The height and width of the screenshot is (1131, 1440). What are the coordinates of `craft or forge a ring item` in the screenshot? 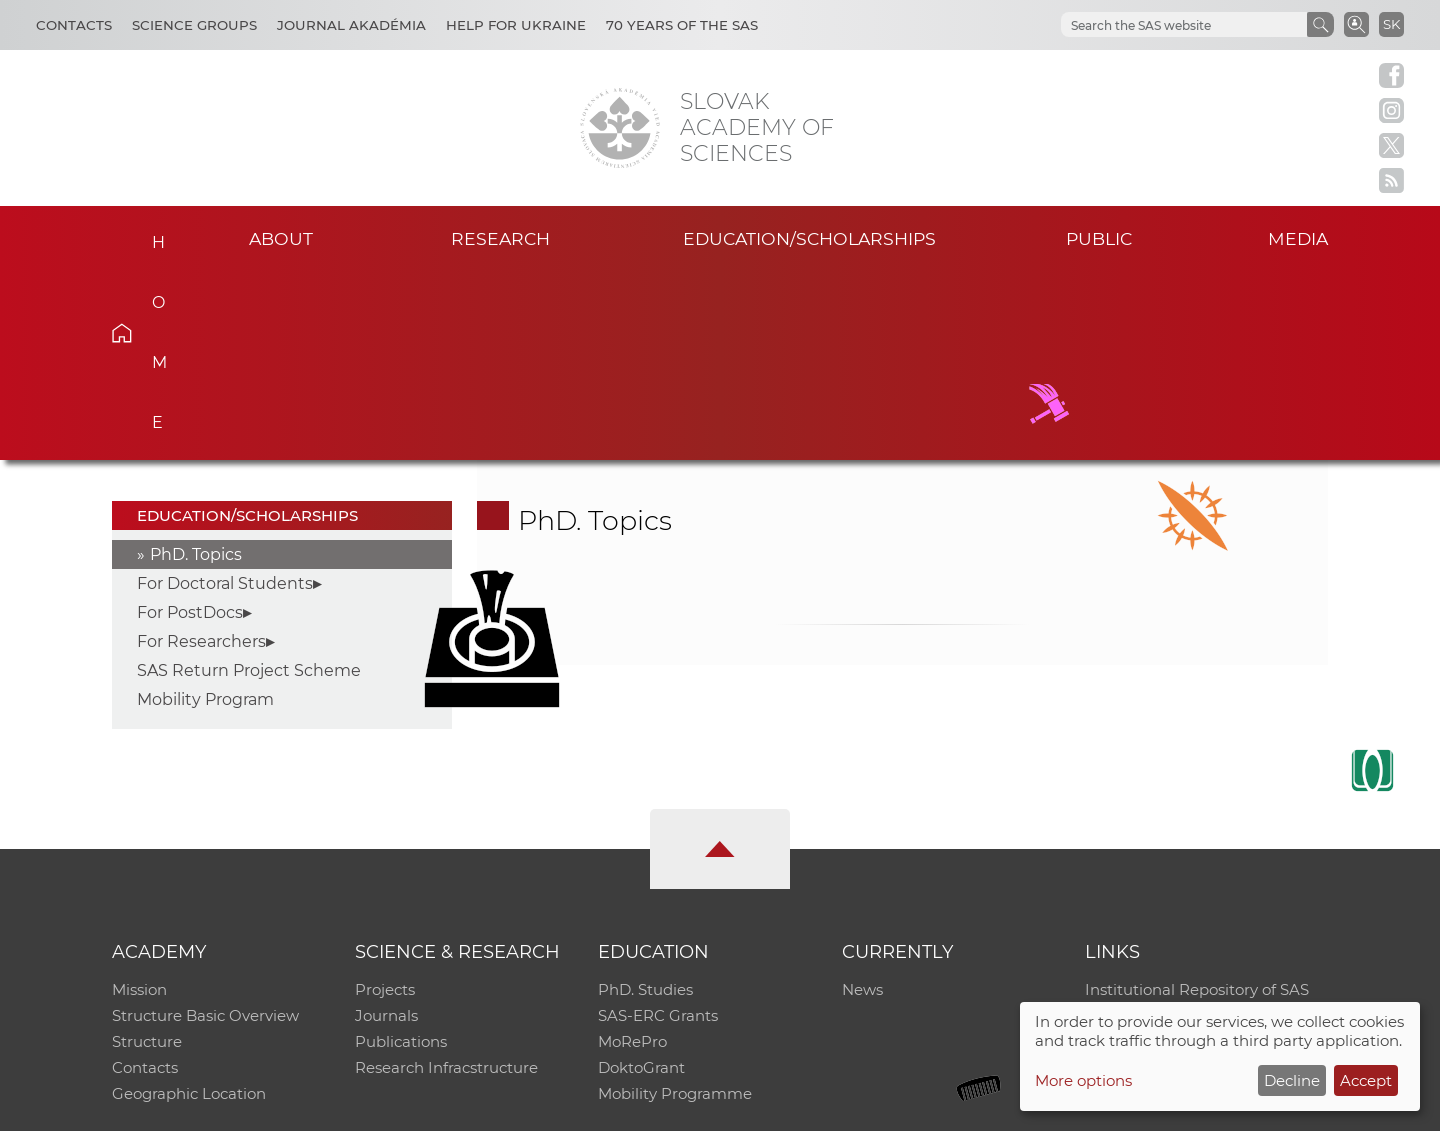 It's located at (492, 635).